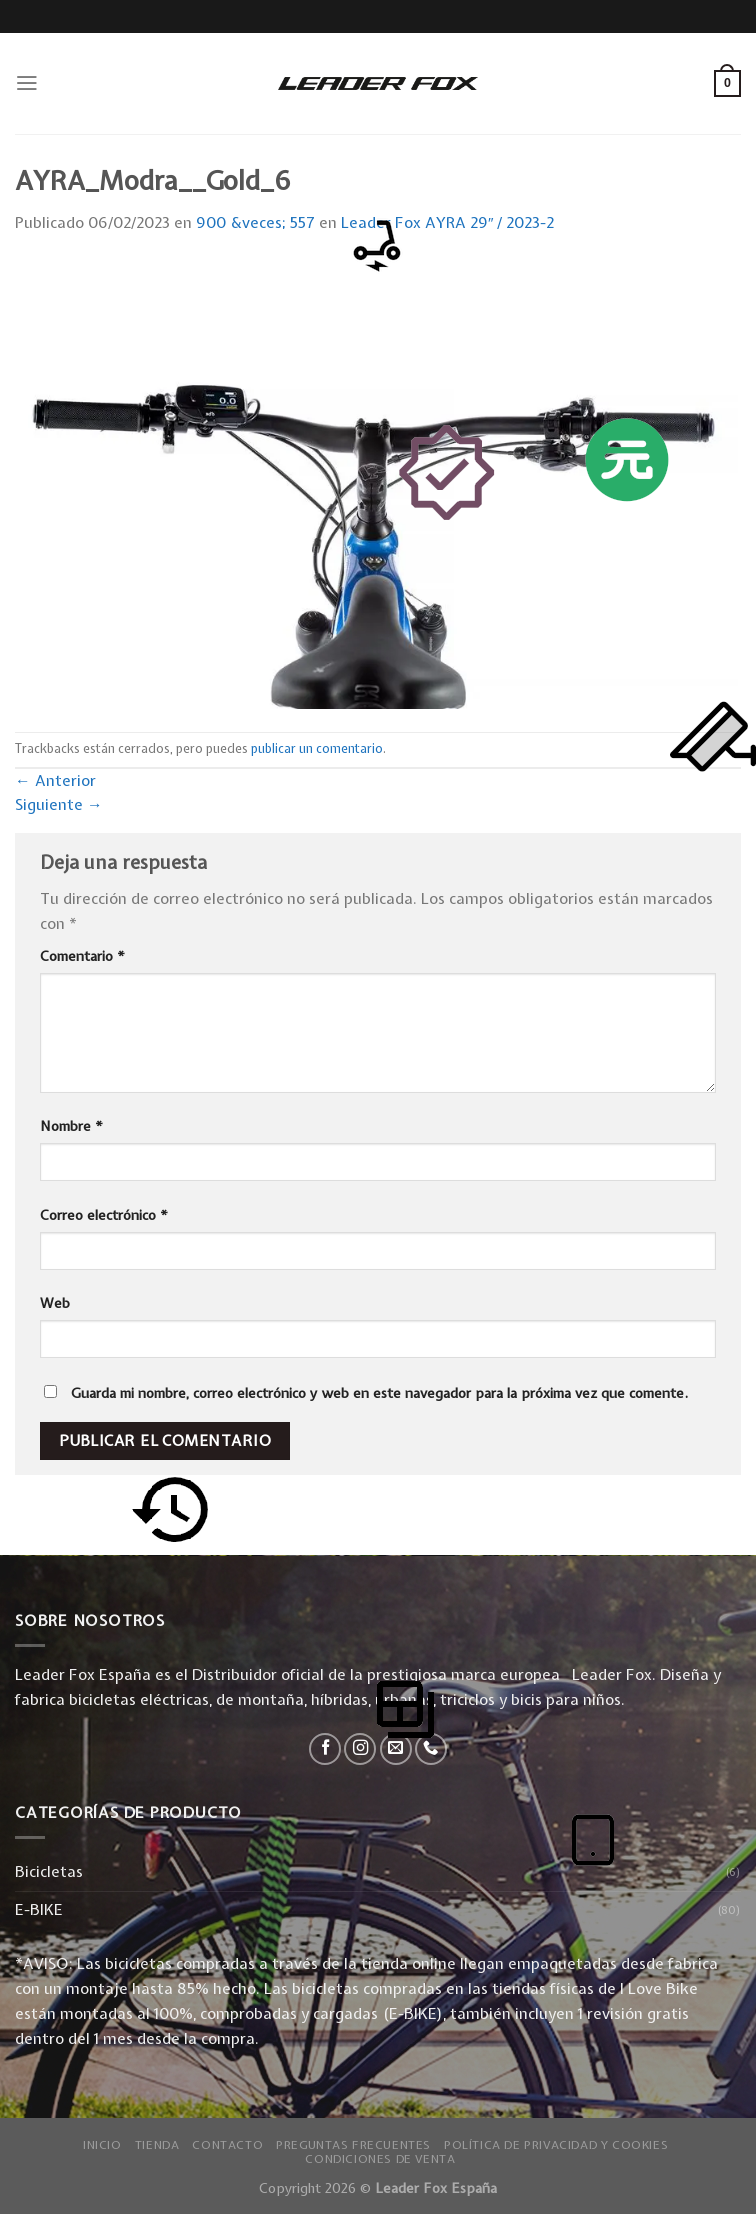 This screenshot has width=756, height=2214. What do you see at coordinates (446, 472) in the screenshot?
I see `indicates a verified or authenticated account` at bounding box center [446, 472].